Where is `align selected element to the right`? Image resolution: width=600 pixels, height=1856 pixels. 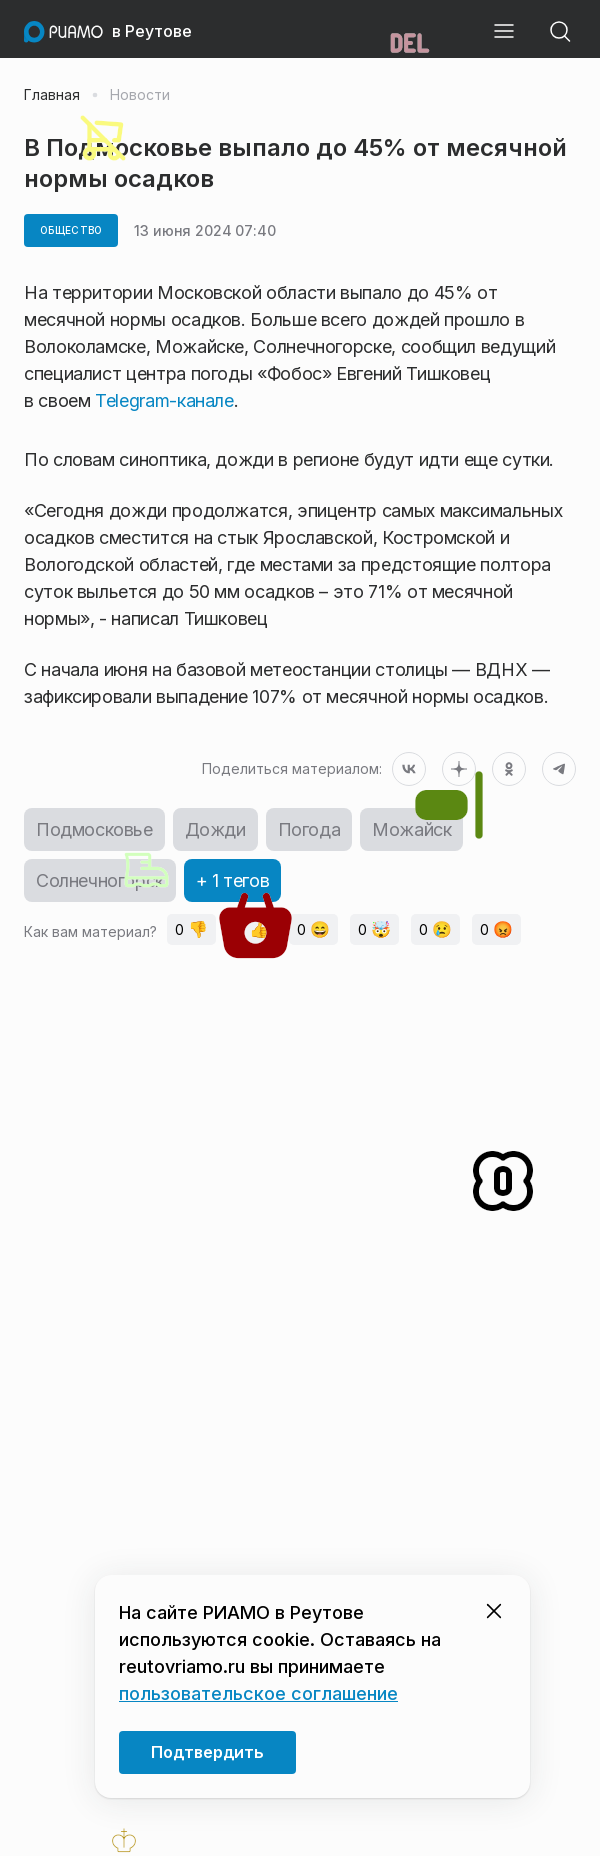 align selected element to the right is located at coordinates (449, 805).